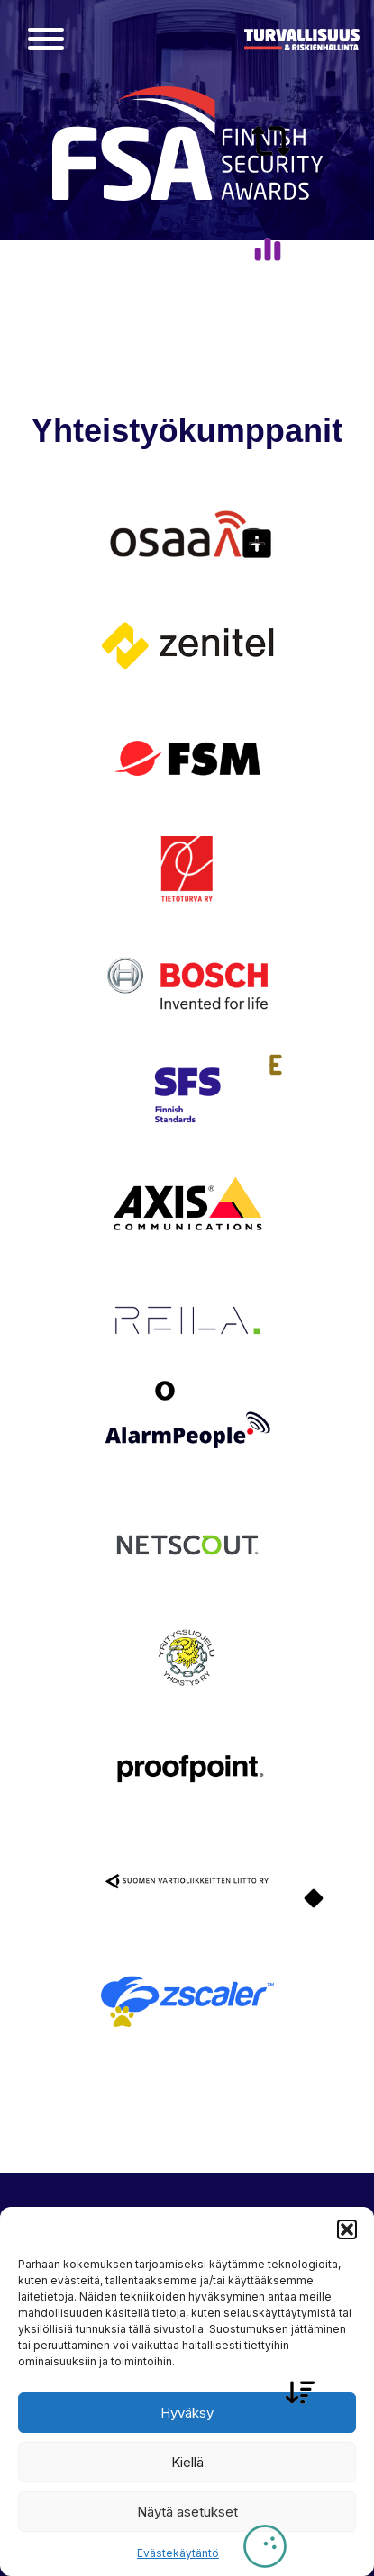 This screenshot has height=2576, width=374. Describe the element at coordinates (257, 544) in the screenshot. I see `add a new item or content` at that location.